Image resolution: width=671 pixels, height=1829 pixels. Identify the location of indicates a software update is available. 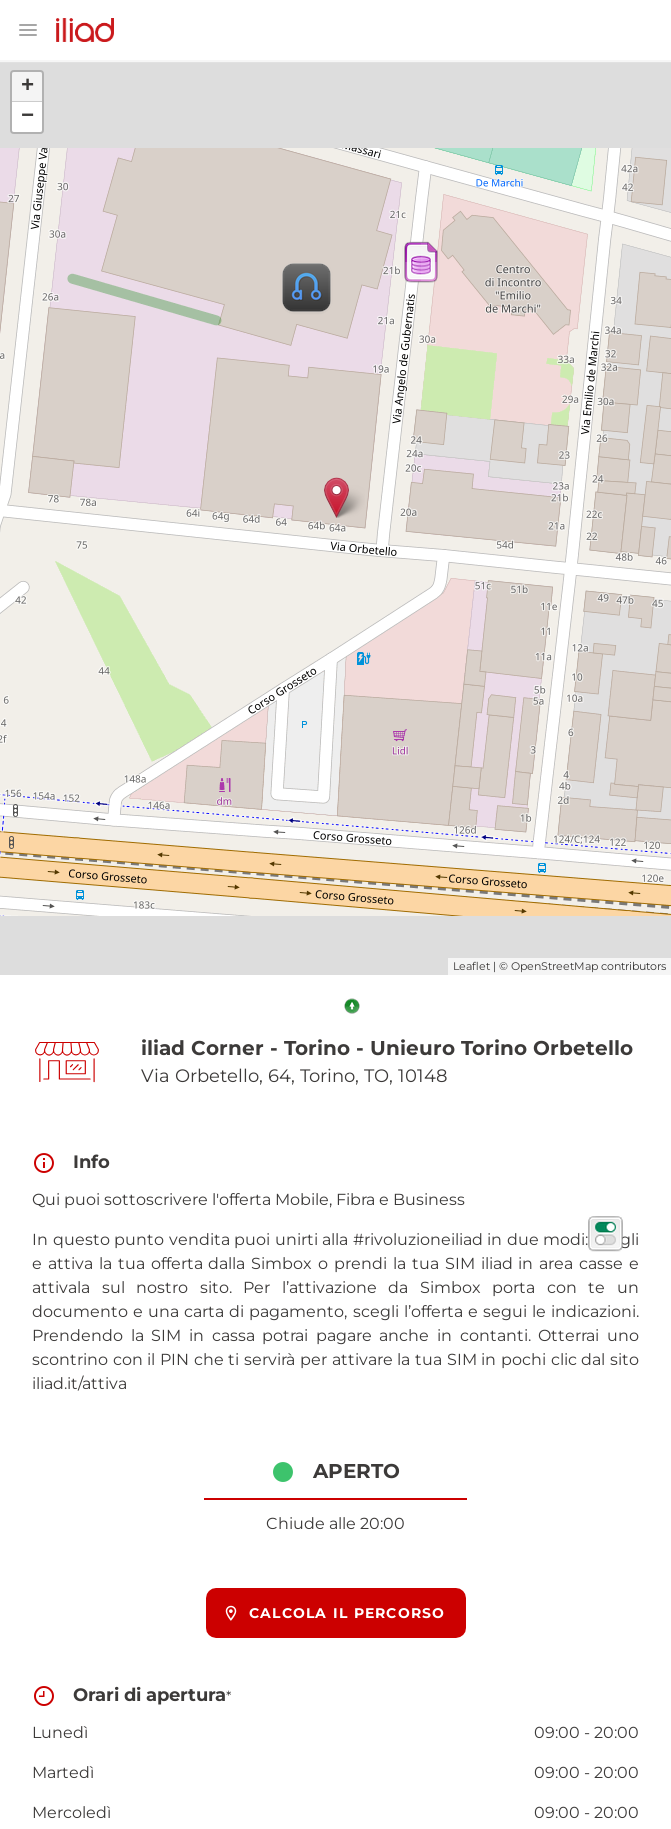
(352, 1006).